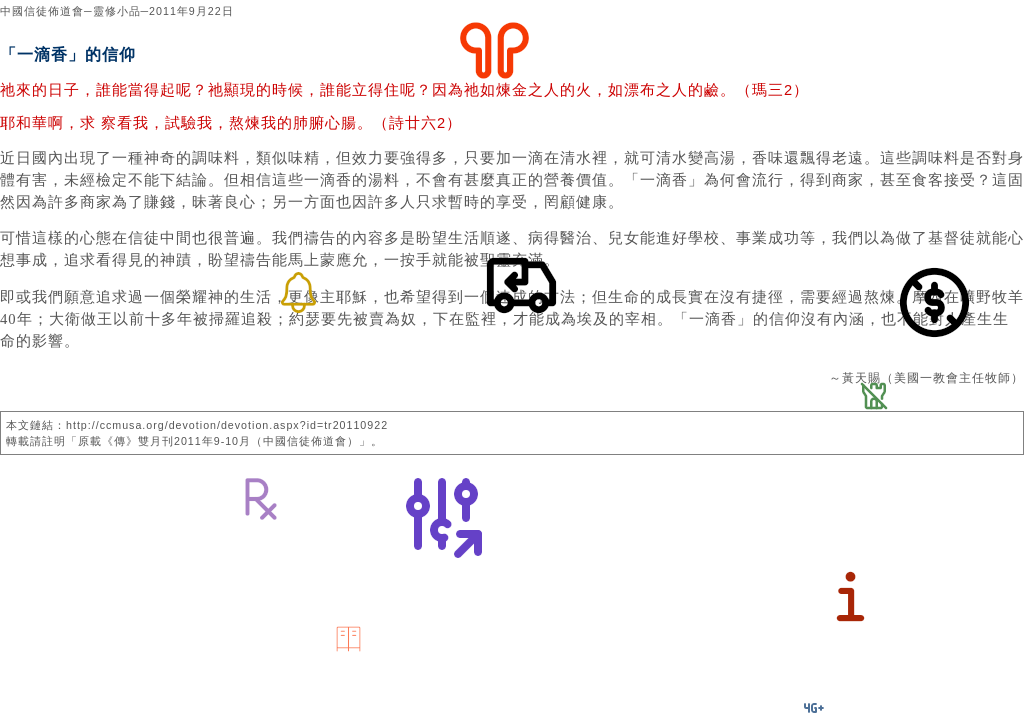 This screenshot has width=1024, height=720. I want to click on view prescription details, so click(260, 499).